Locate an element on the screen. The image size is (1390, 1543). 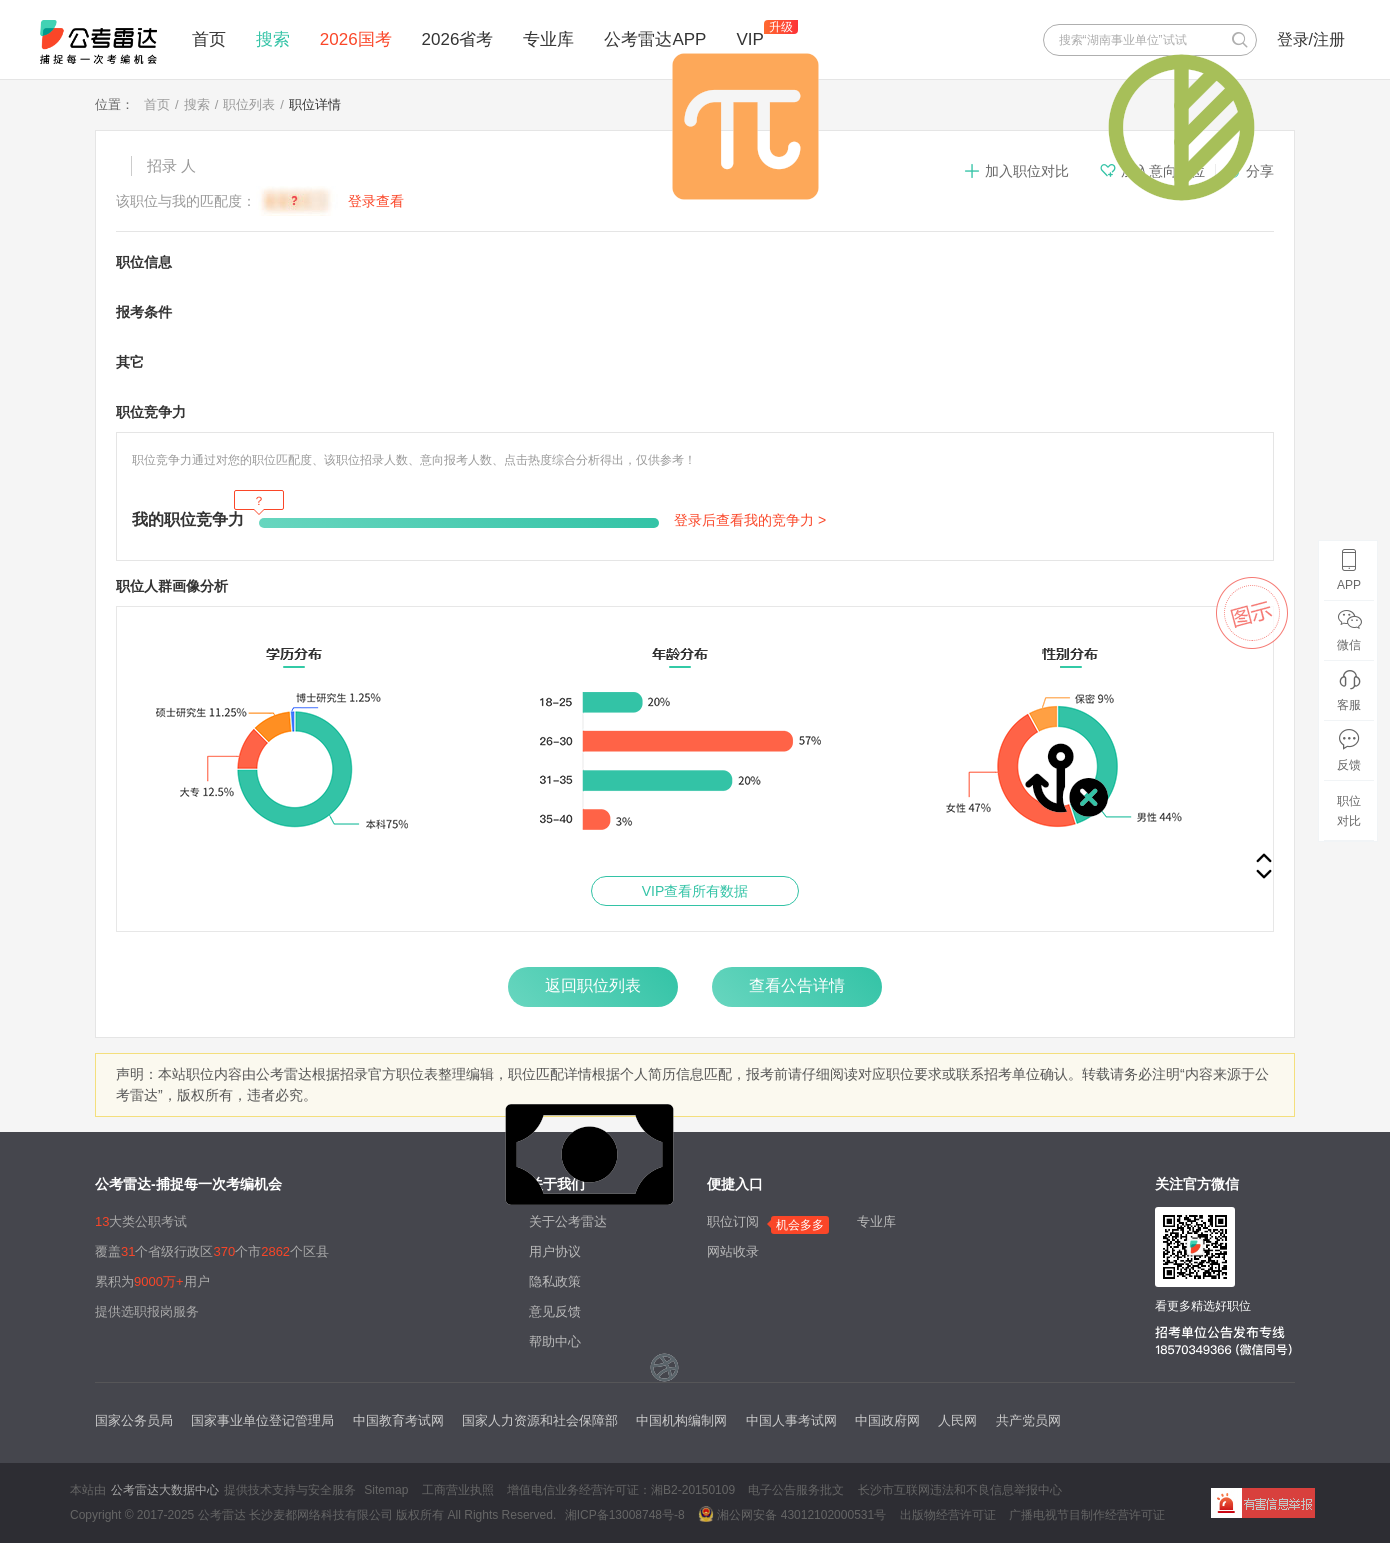
access mathematical or scientific calculator functions is located at coordinates (745, 126).